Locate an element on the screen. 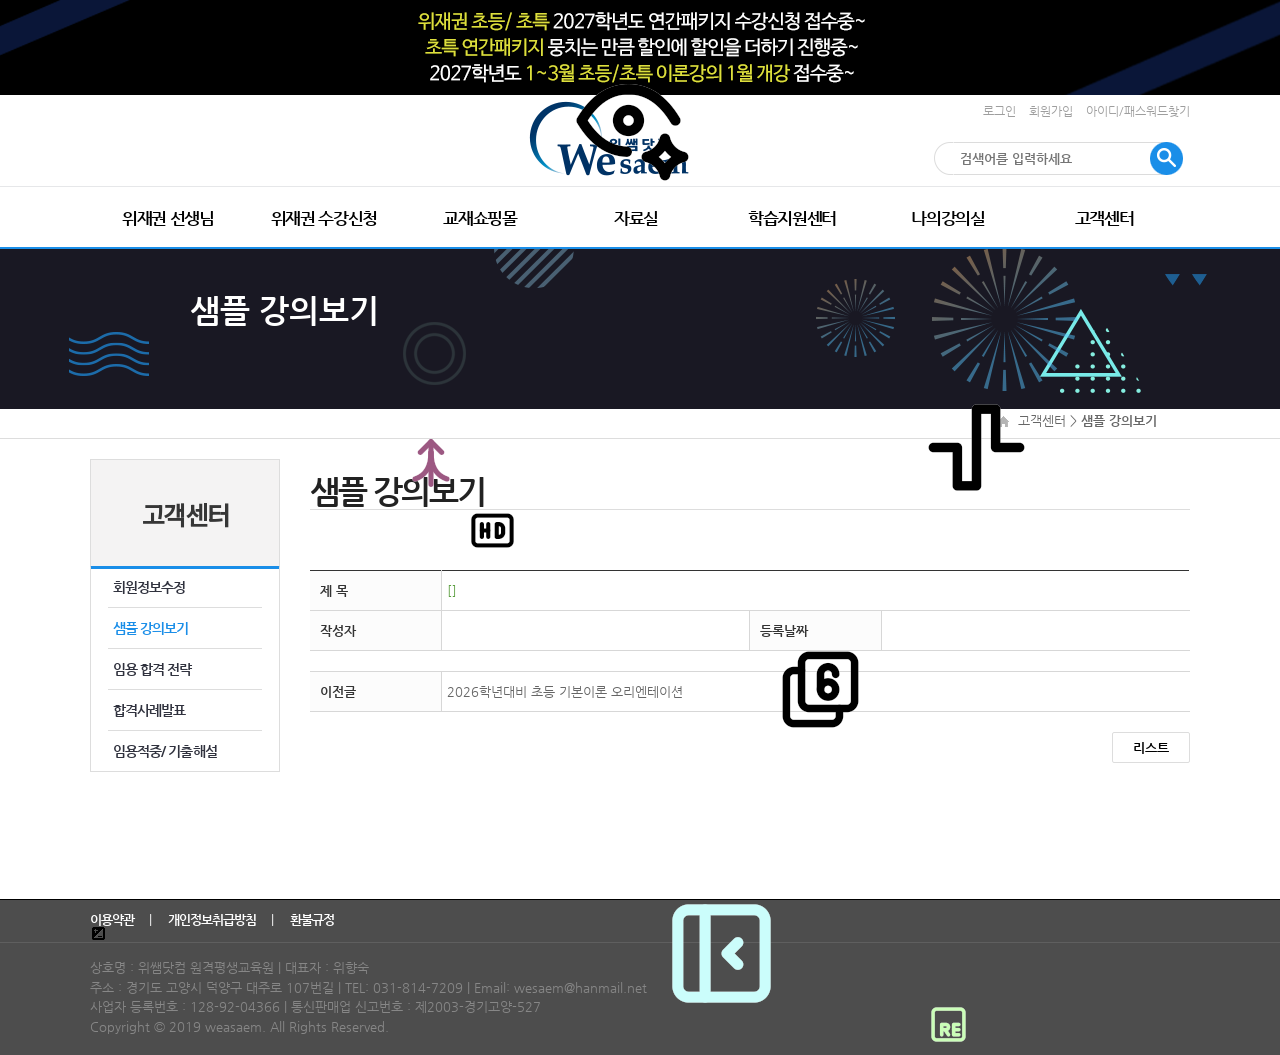  toggle square wave signal output is located at coordinates (976, 447).